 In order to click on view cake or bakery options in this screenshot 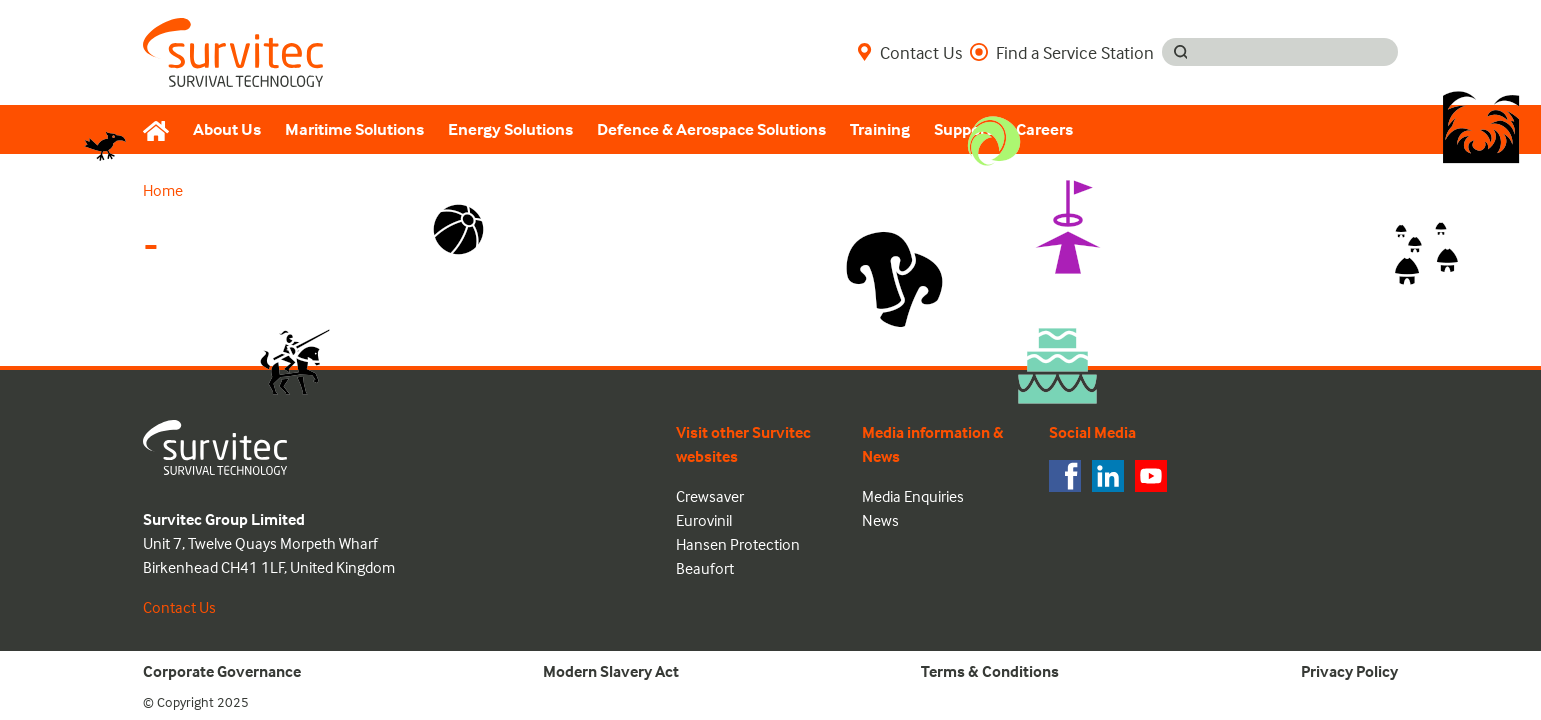, I will do `click(1057, 361)`.